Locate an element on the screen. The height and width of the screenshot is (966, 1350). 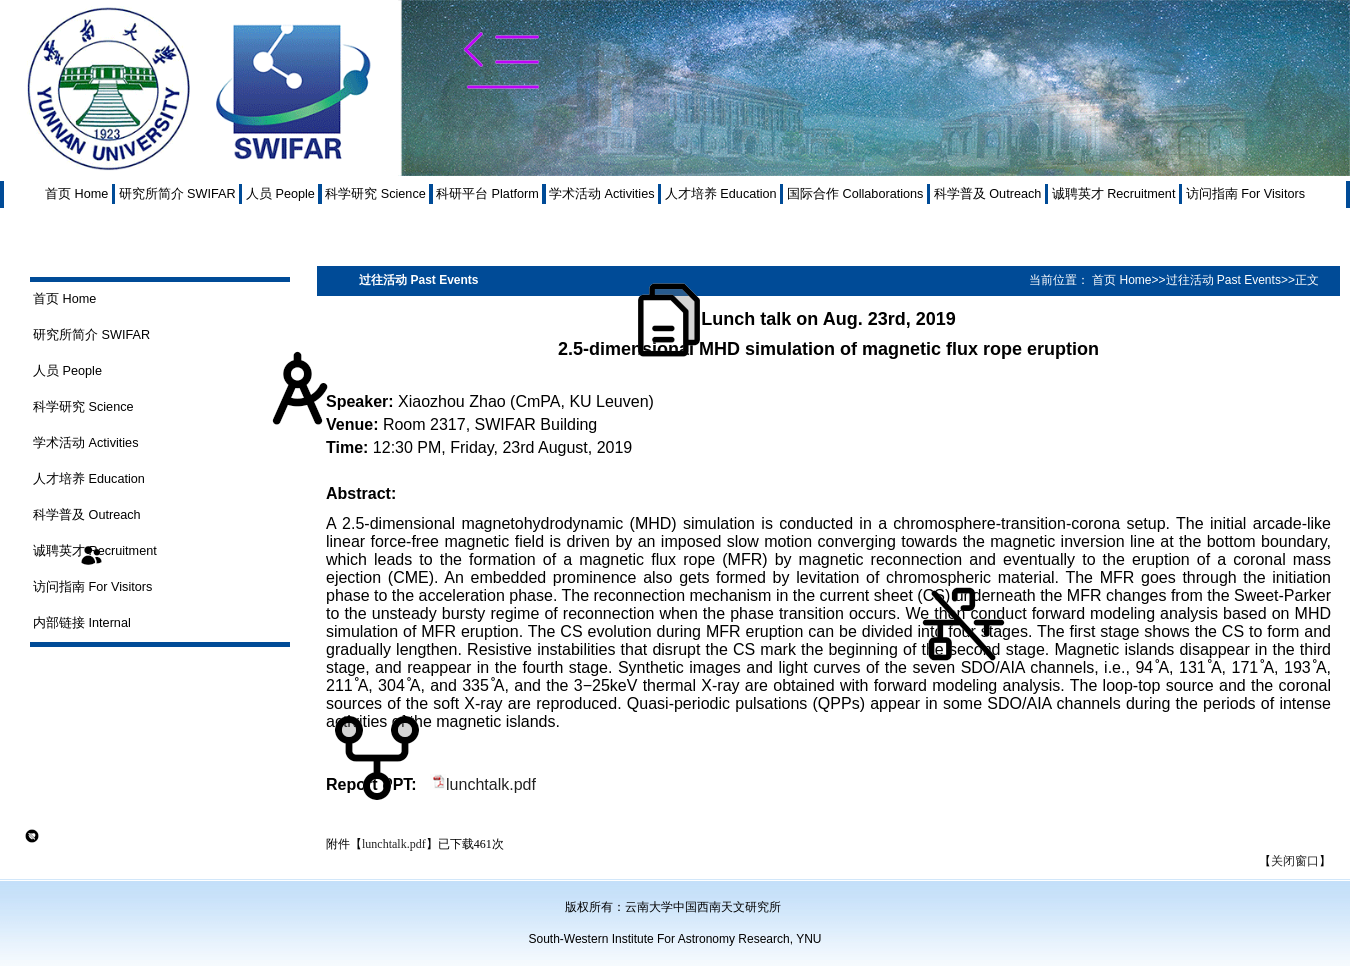
create a new branch in version control is located at coordinates (377, 758).